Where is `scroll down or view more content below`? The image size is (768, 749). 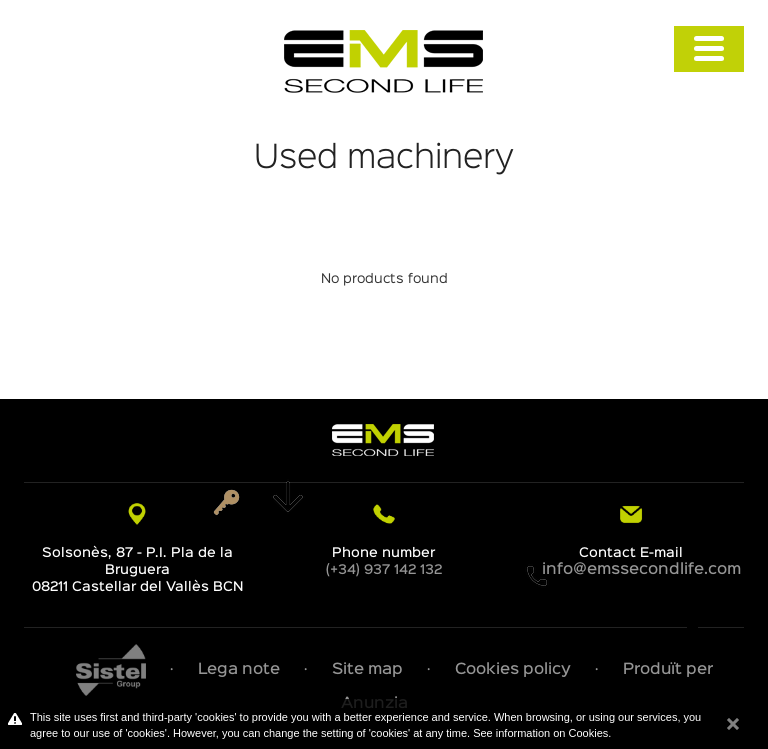
scroll down or view more content below is located at coordinates (288, 497).